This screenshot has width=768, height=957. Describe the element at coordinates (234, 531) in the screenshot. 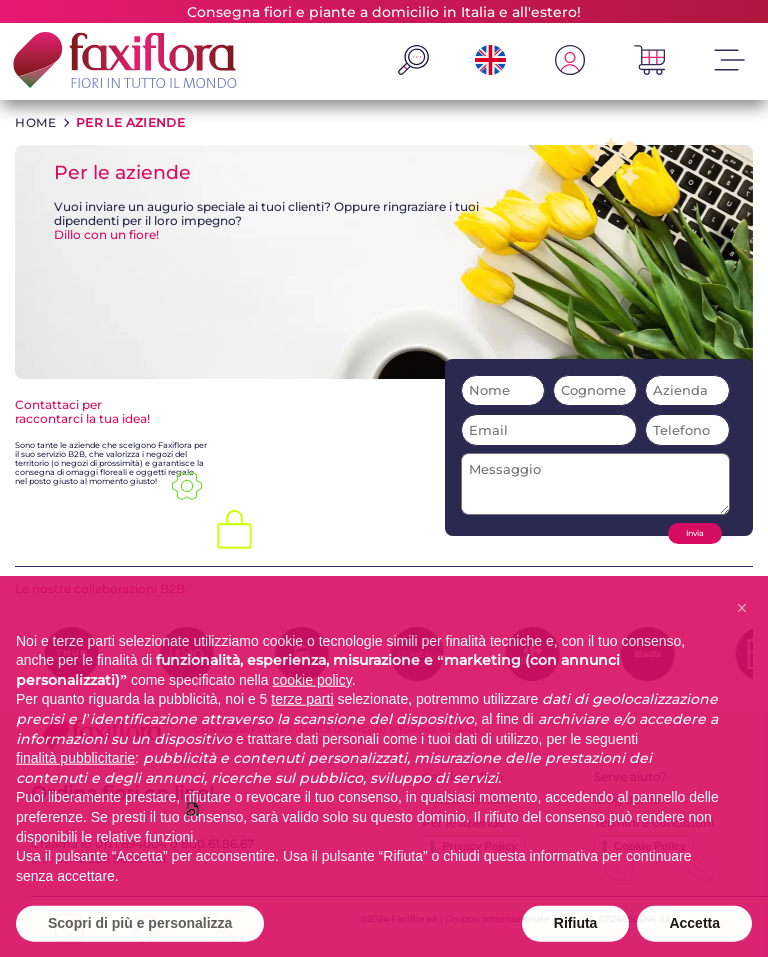

I see `lock or secure this item` at that location.